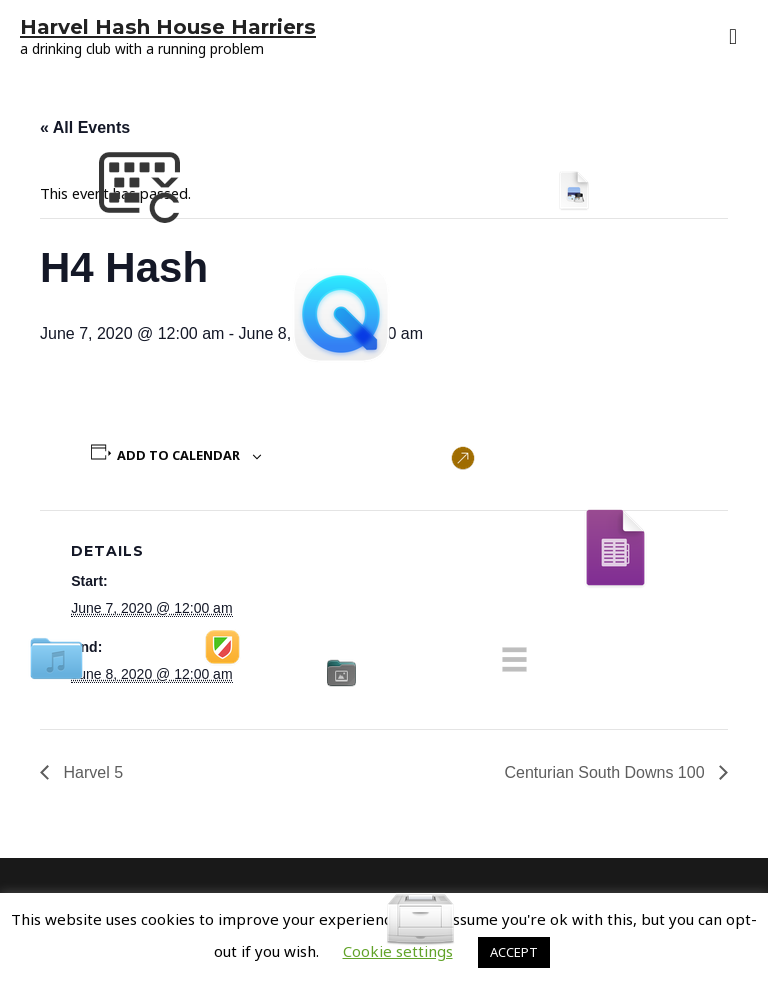 The width and height of the screenshot is (768, 985). What do you see at coordinates (139, 182) in the screenshot?
I see `open on-screen keyboard settings` at bounding box center [139, 182].